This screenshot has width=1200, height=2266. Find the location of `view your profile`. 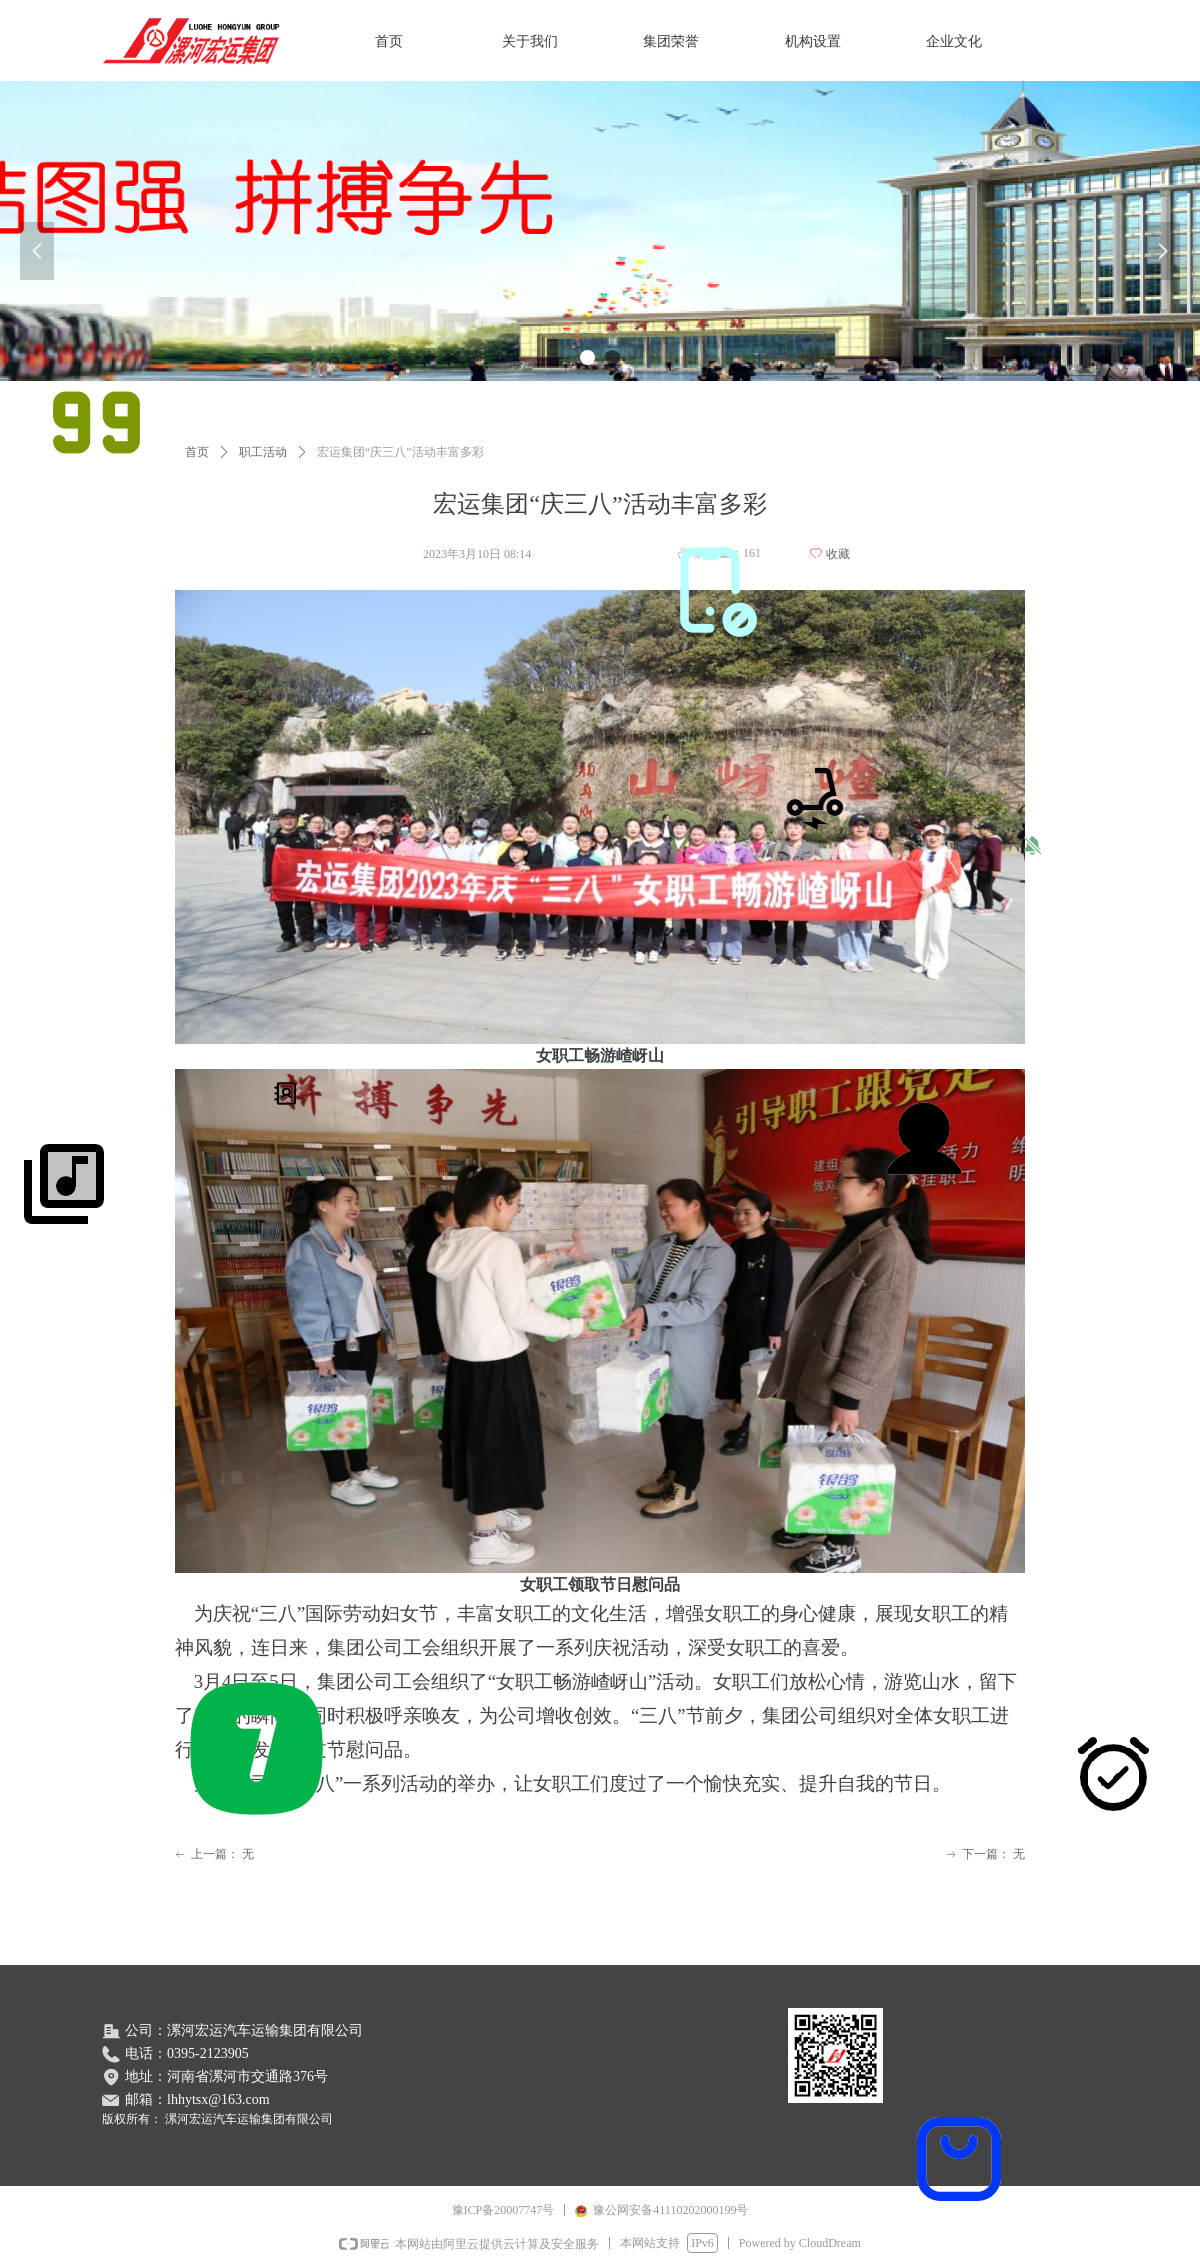

view your profile is located at coordinates (924, 1140).